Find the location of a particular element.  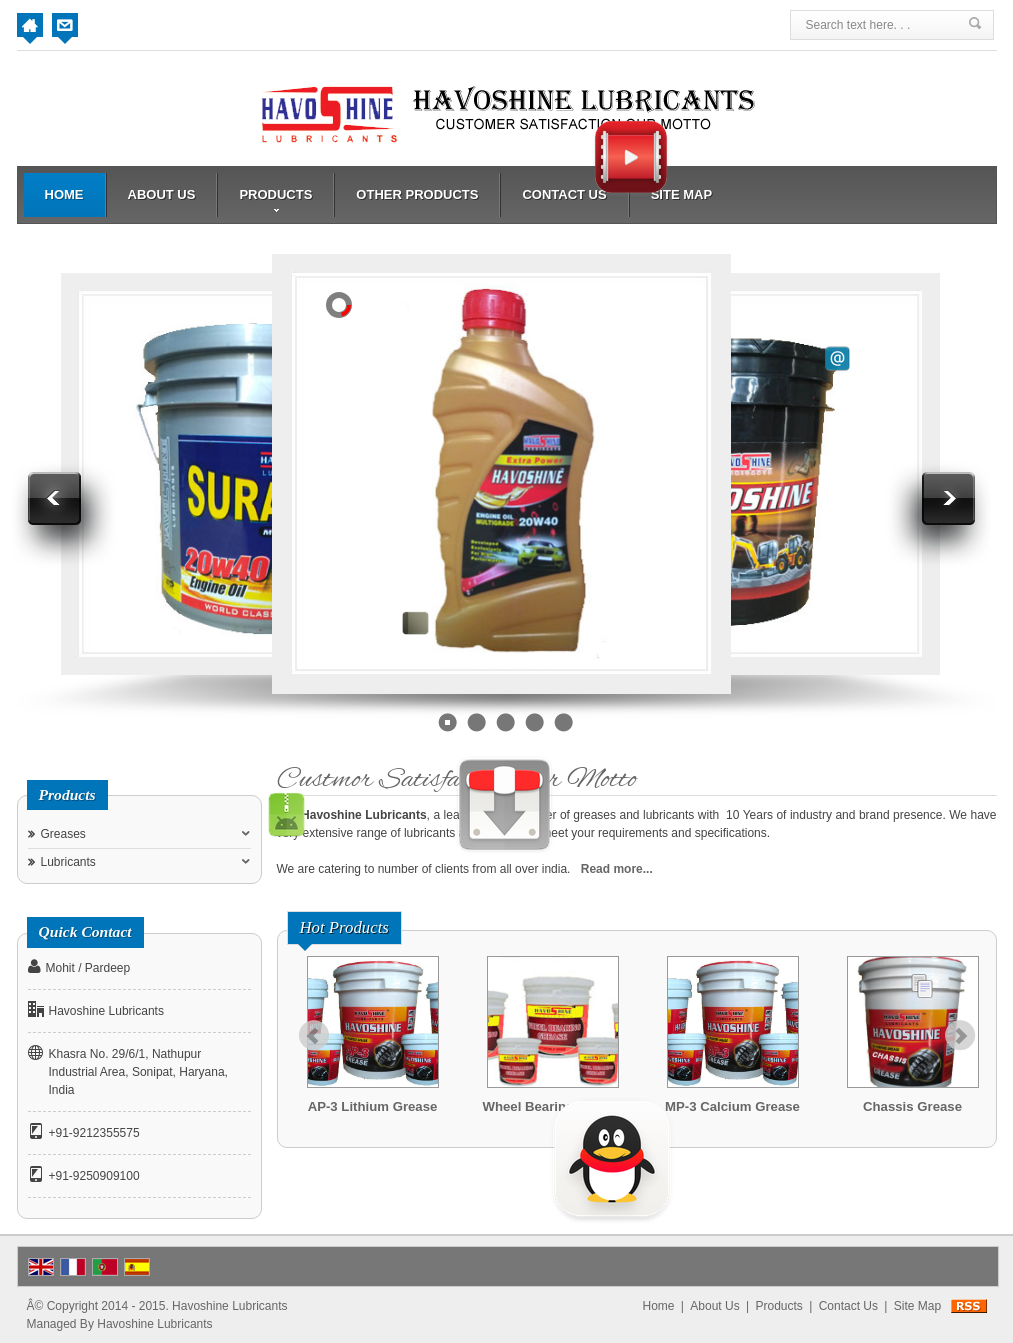

open transmission torrent client is located at coordinates (504, 804).